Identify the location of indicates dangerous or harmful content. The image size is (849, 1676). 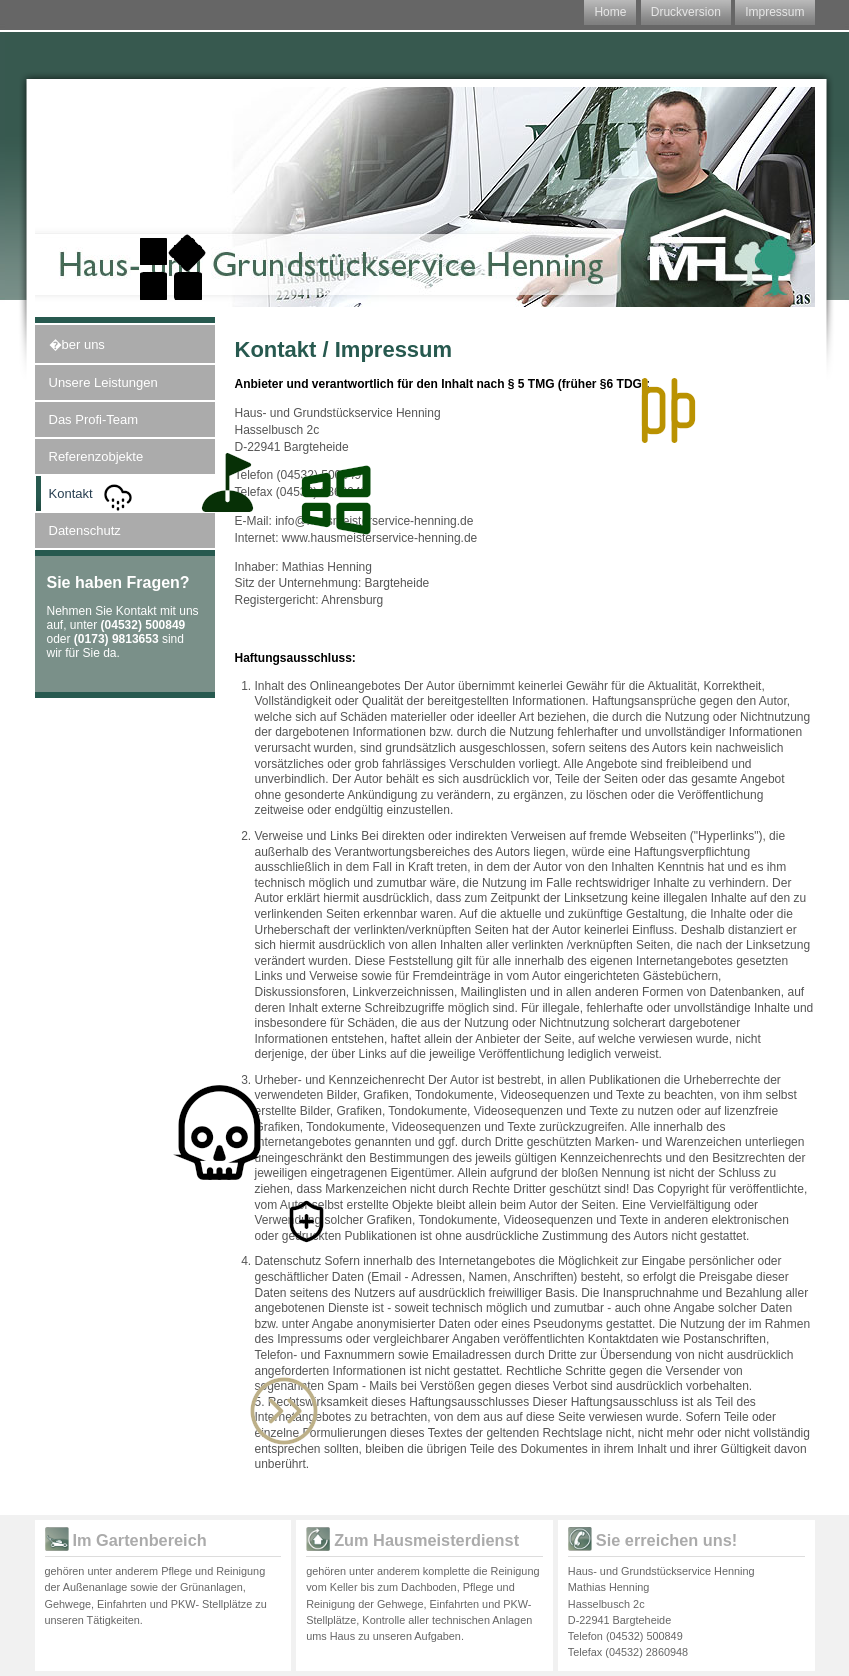
(219, 1132).